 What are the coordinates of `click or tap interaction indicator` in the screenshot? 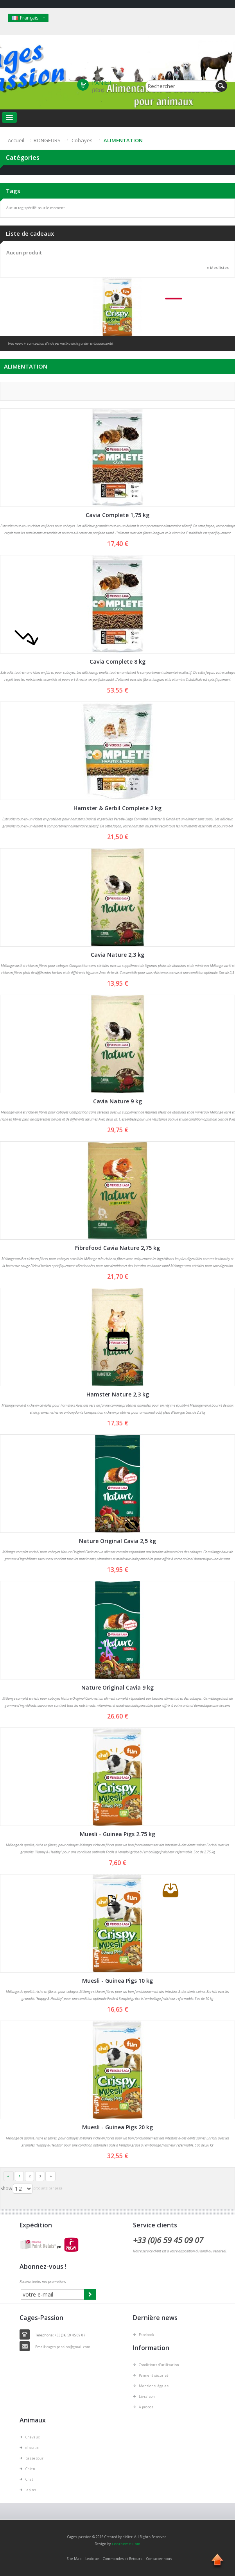 It's located at (107, 1649).